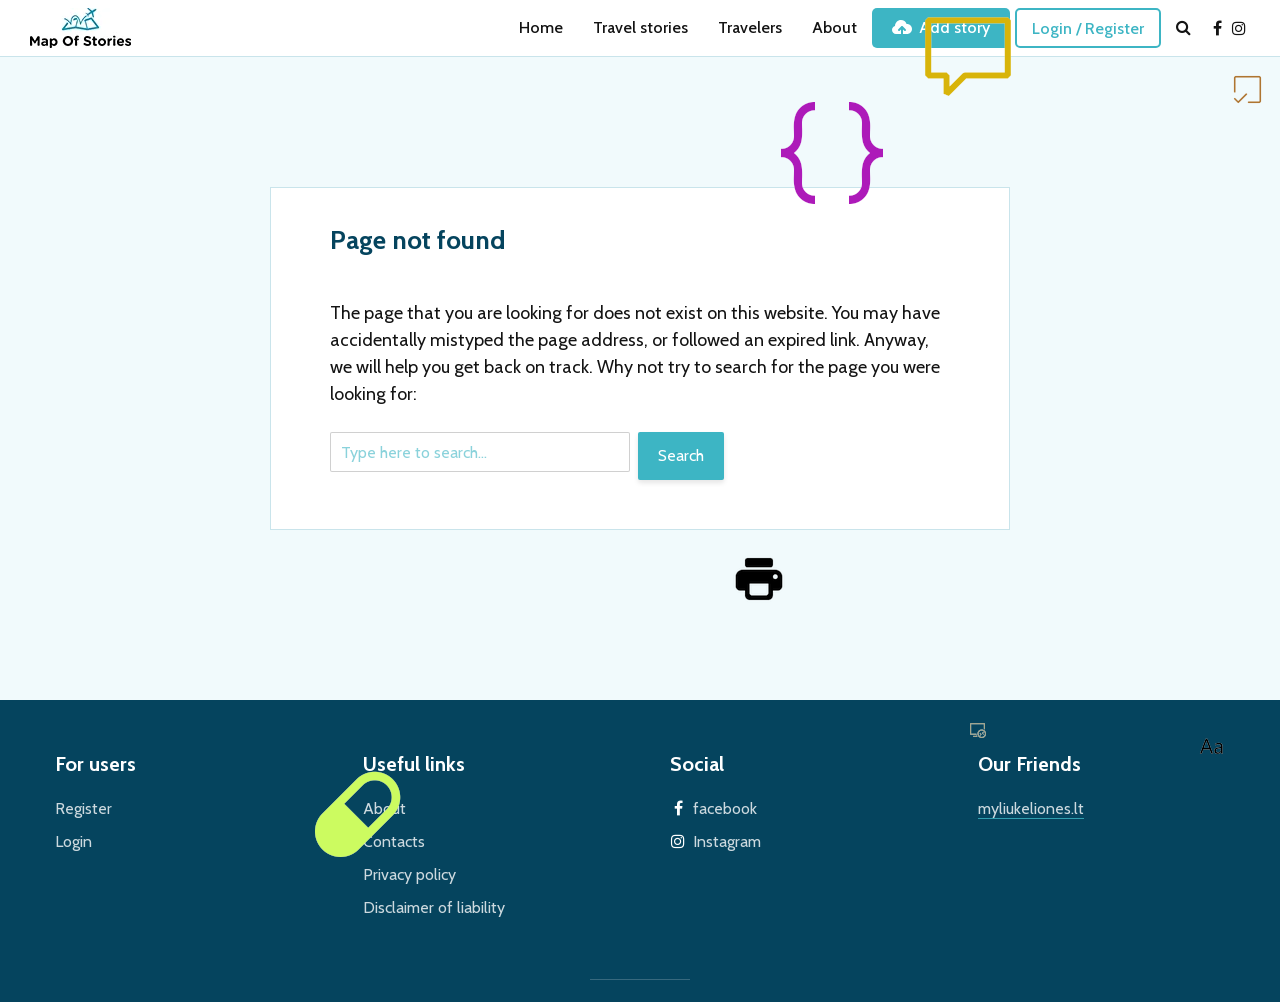  I want to click on mark task as complete, so click(1247, 89).